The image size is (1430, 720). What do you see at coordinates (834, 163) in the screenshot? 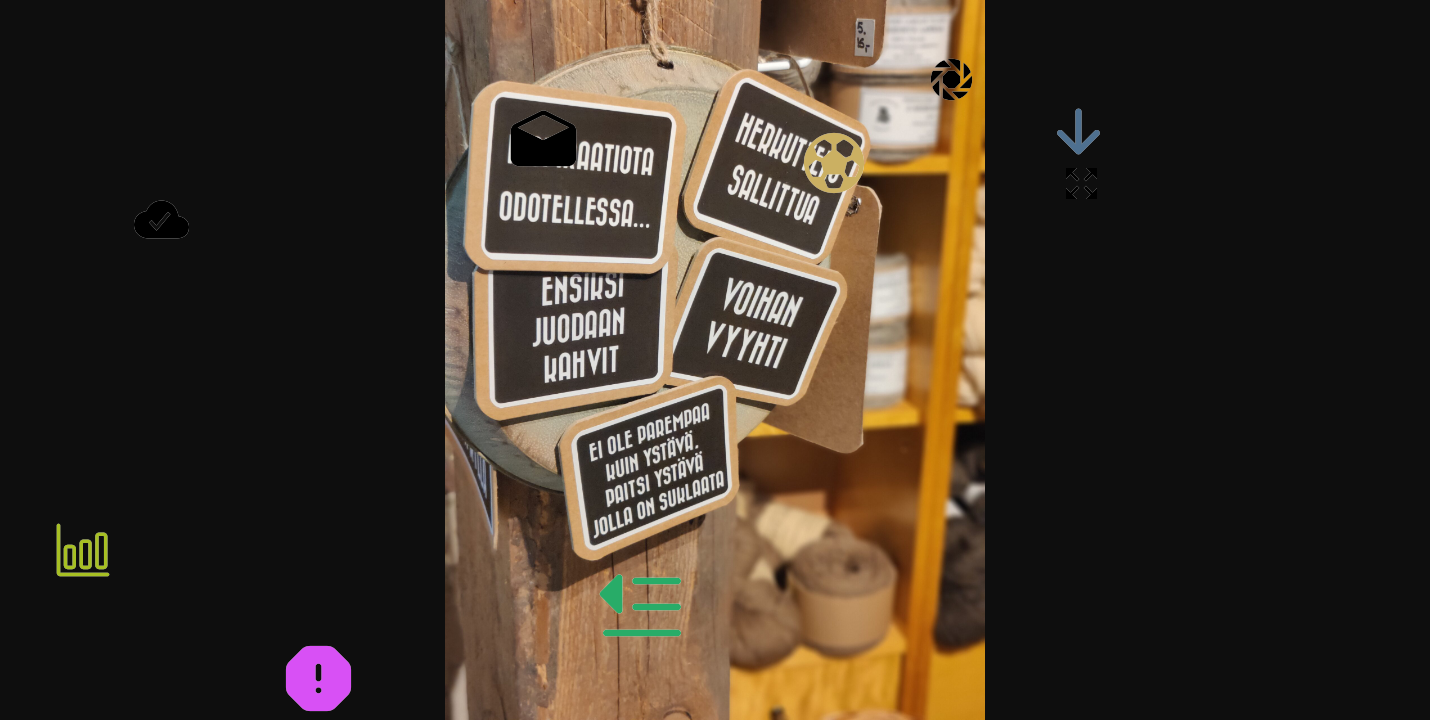
I see `view football or soccer content` at bounding box center [834, 163].